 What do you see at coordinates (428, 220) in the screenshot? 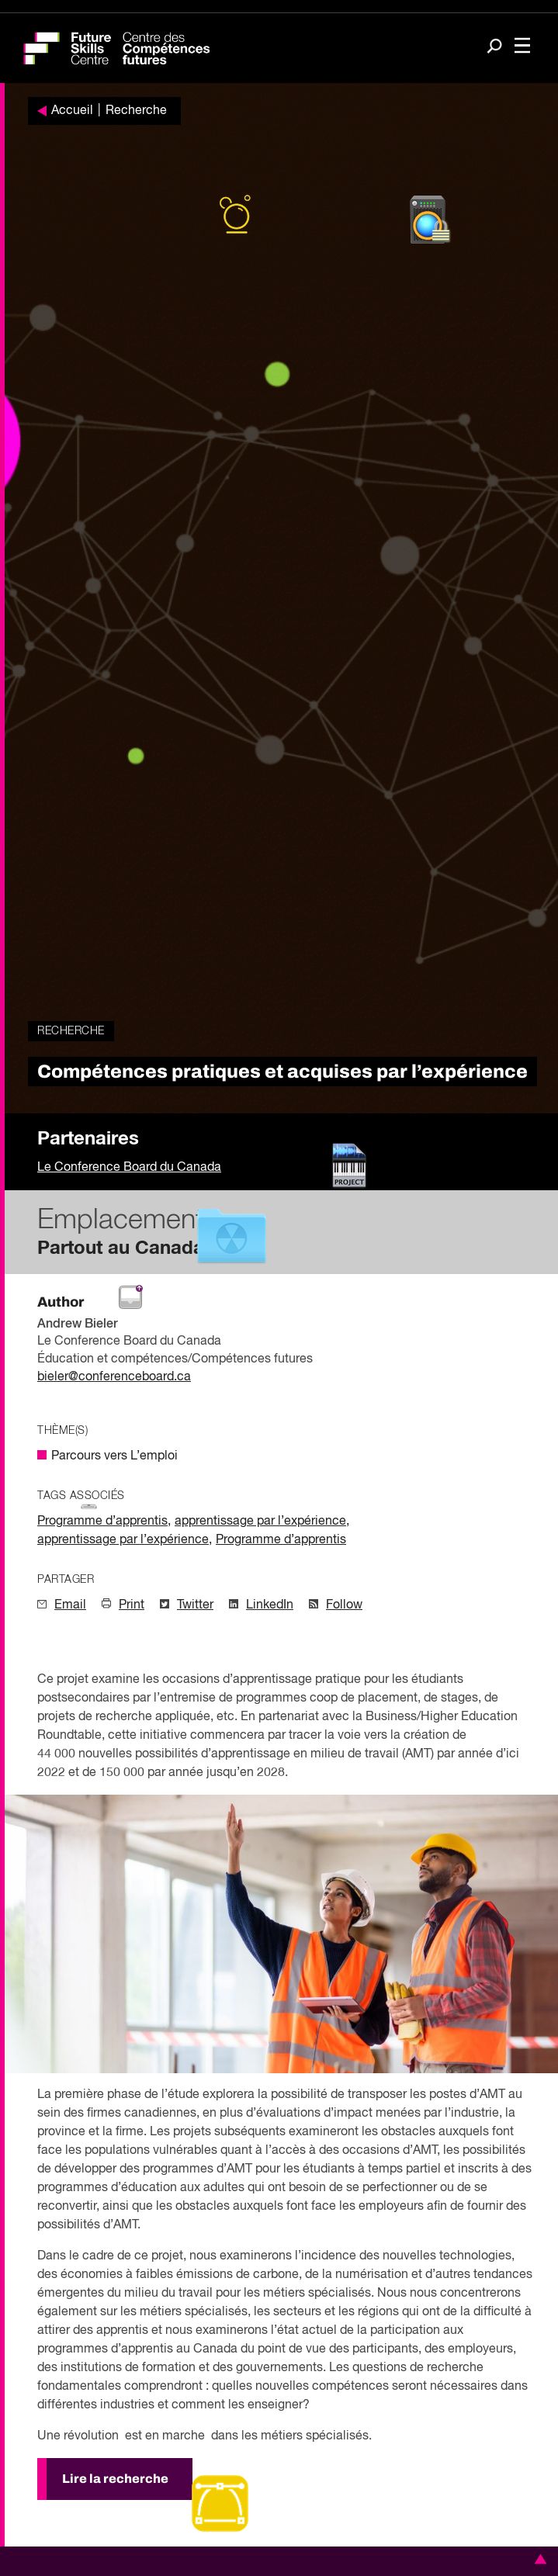
I see `indicates a locked non-RAID drive or volume` at bounding box center [428, 220].